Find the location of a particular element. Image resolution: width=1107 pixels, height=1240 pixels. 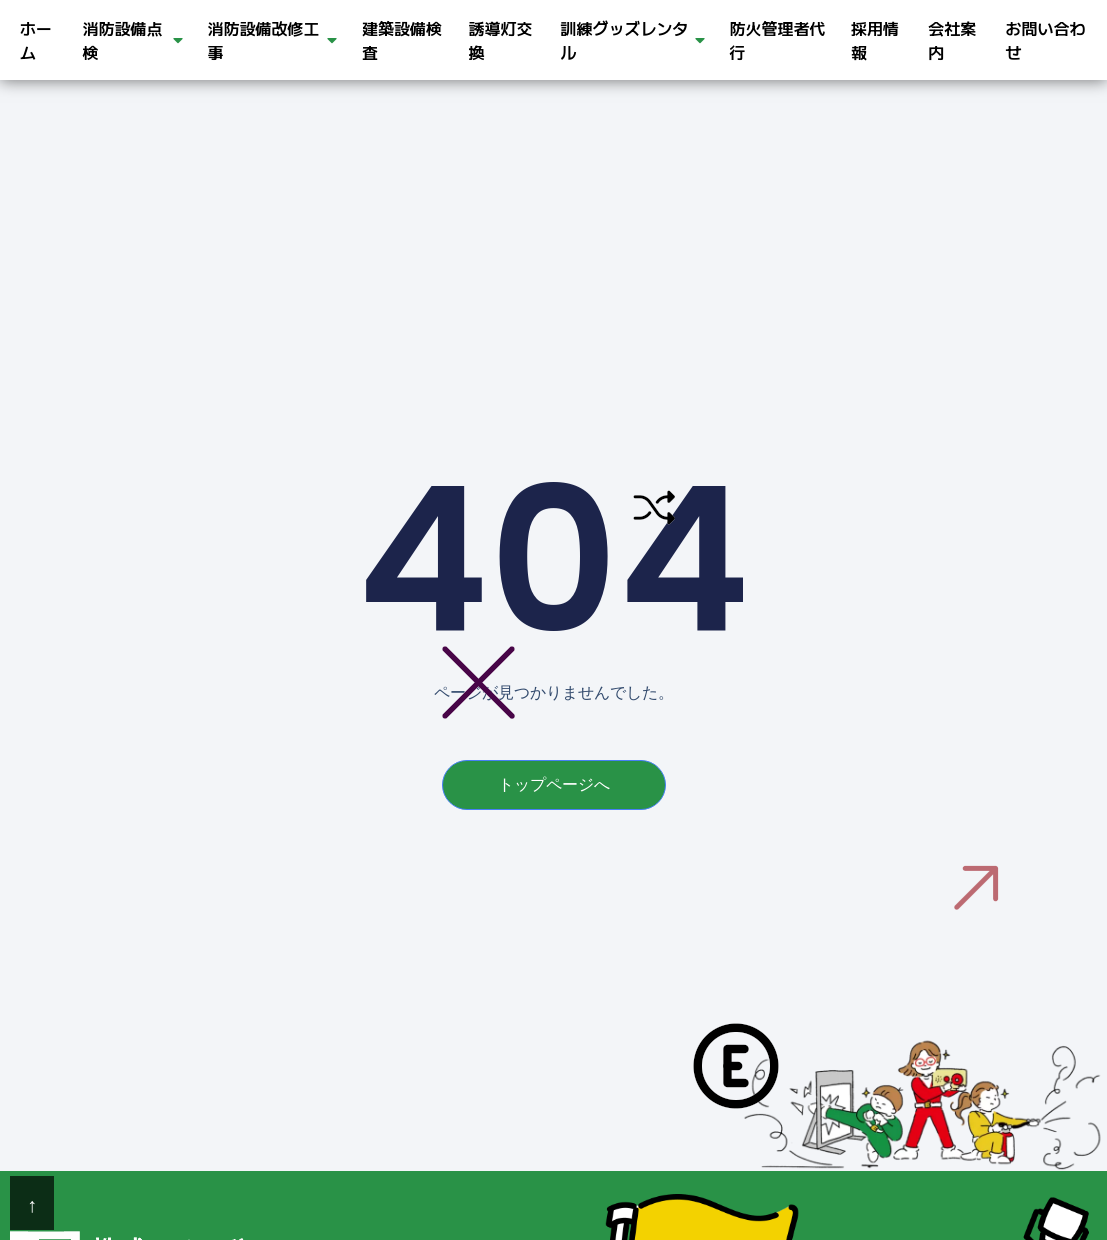

close or dismiss a dialog is located at coordinates (478, 682).